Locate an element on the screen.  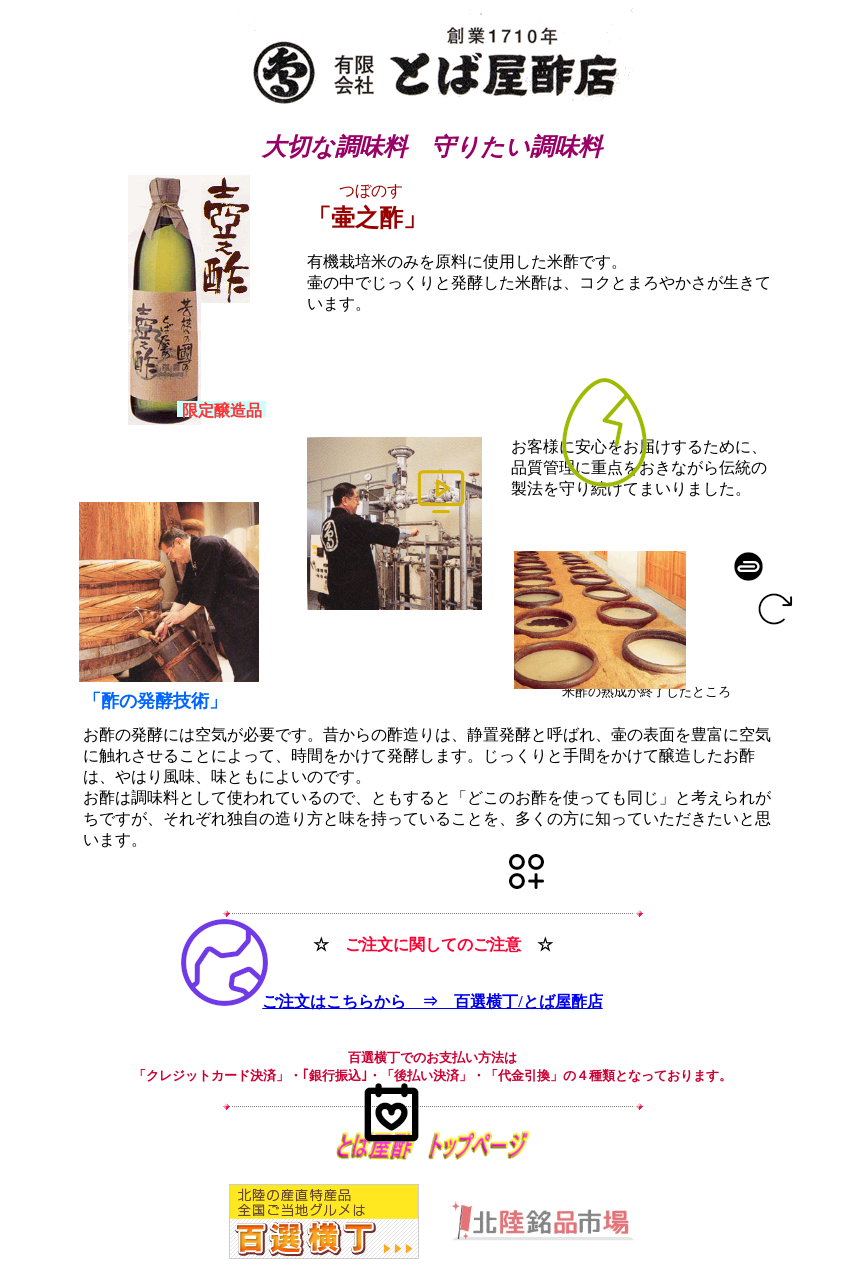
indicates a cracked or broken item is located at coordinates (604, 432).